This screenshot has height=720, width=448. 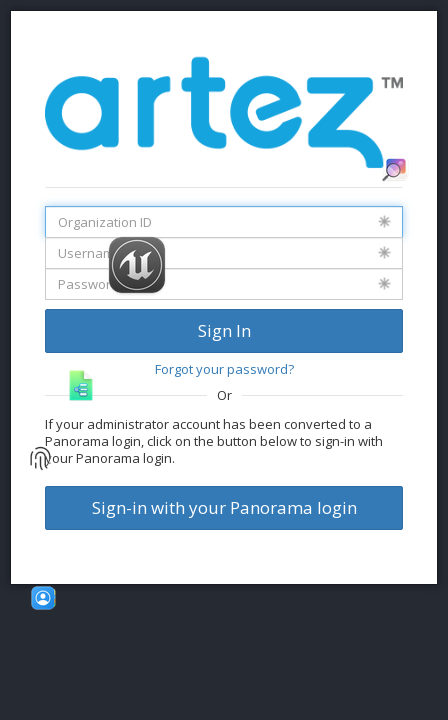 What do you see at coordinates (396, 168) in the screenshot?
I see `open gnome loupe image viewer` at bounding box center [396, 168].